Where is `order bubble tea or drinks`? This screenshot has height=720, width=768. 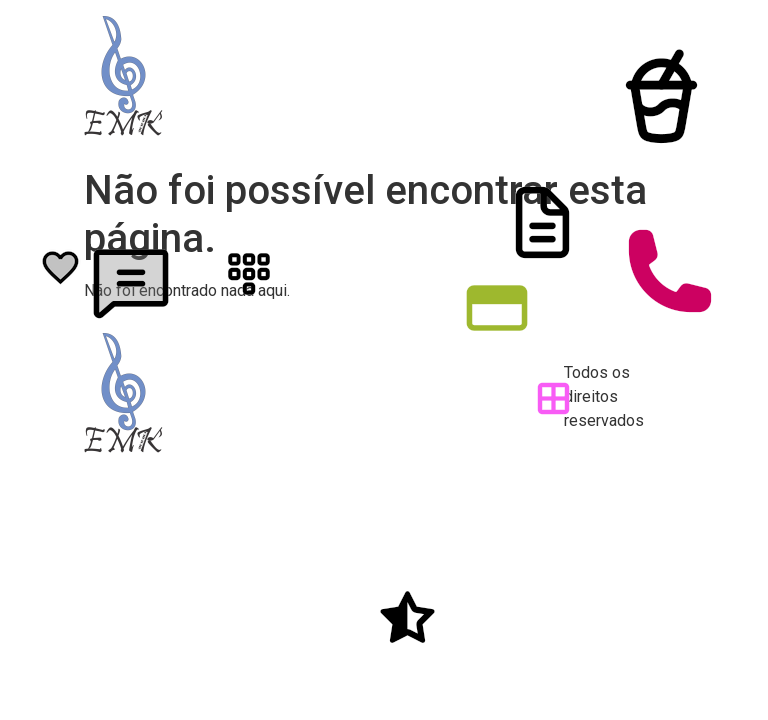
order bubble tea or drinks is located at coordinates (661, 98).